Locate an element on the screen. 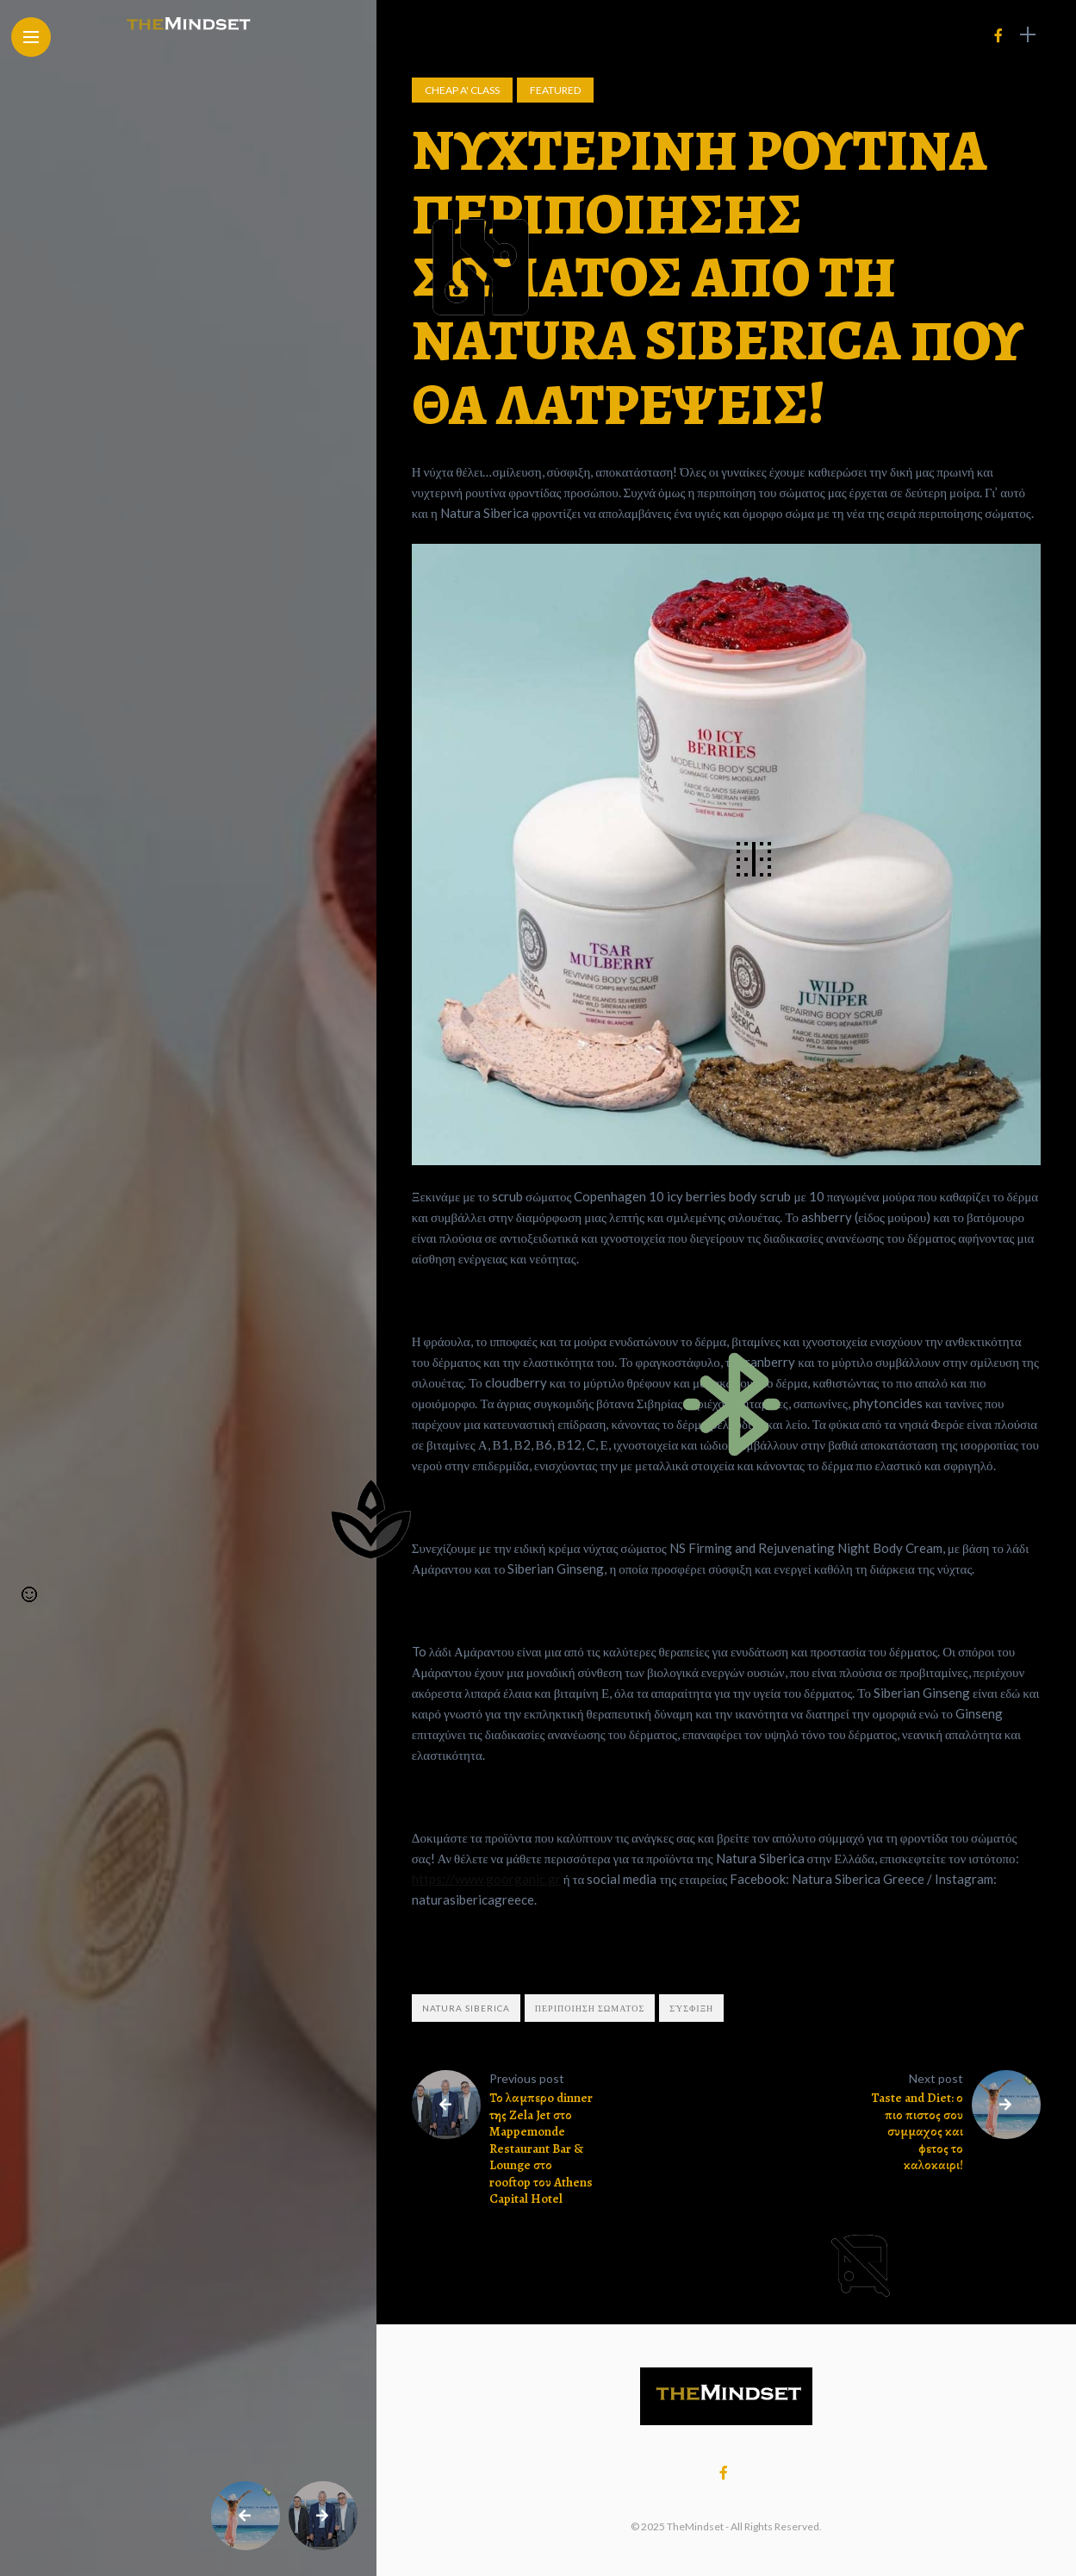 Image resolution: width=1076 pixels, height=2576 pixels. access spa or wellness services is located at coordinates (370, 1519).